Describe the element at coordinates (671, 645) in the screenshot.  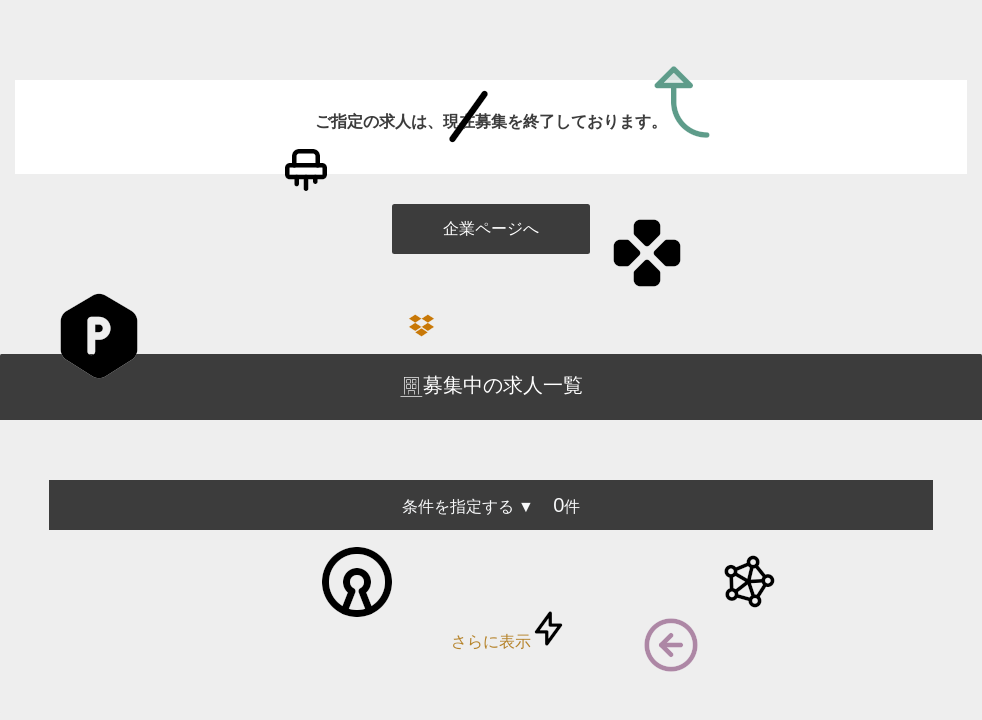
I see `go back to the previous screen` at that location.